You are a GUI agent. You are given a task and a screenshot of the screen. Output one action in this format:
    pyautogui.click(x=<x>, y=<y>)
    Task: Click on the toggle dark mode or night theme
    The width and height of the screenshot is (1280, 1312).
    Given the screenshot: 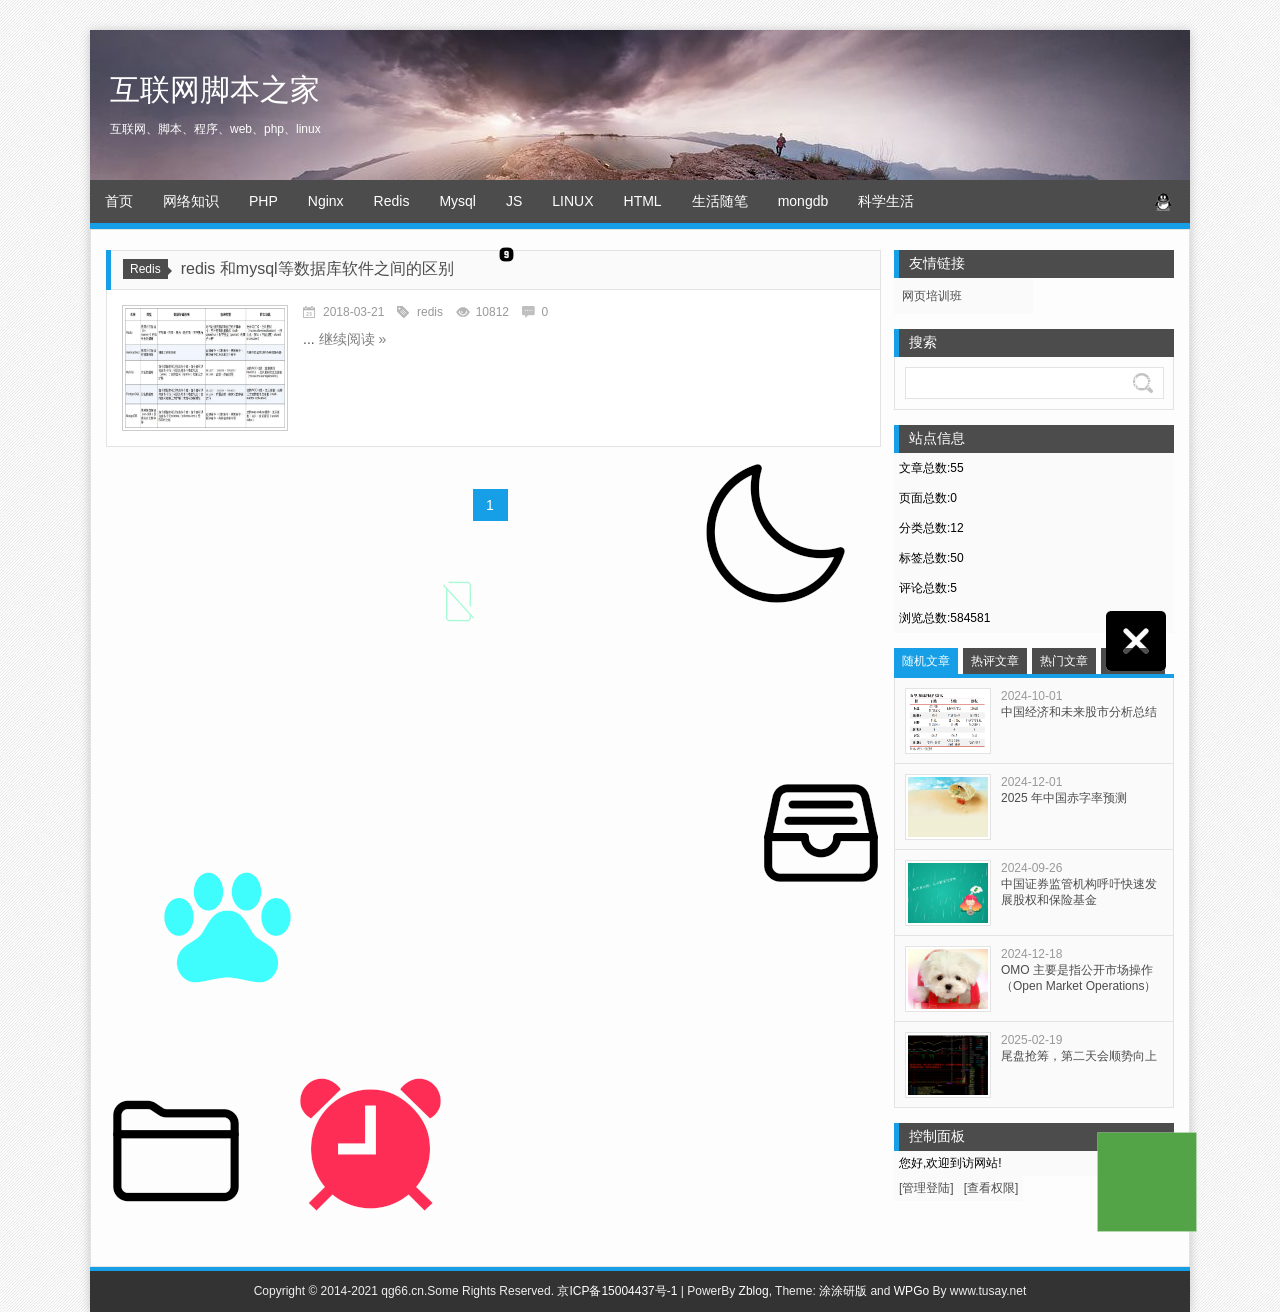 What is the action you would take?
    pyautogui.click(x=771, y=537)
    